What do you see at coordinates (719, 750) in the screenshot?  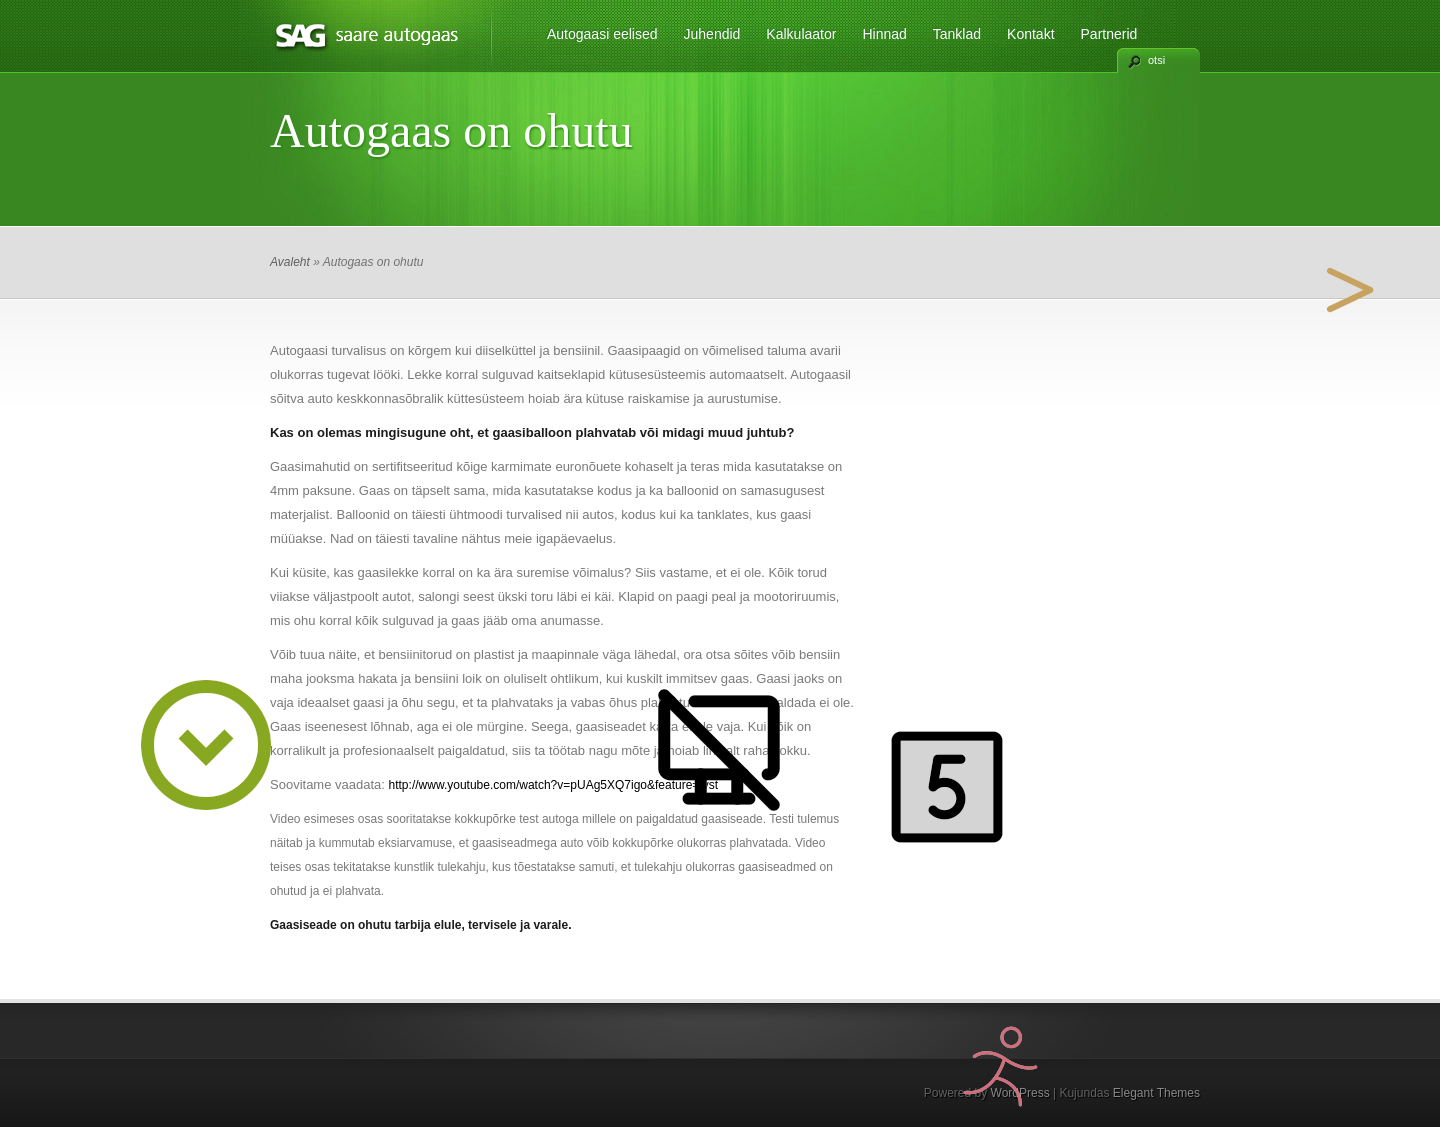 I see `desktop display is unavailable or disconnected` at bounding box center [719, 750].